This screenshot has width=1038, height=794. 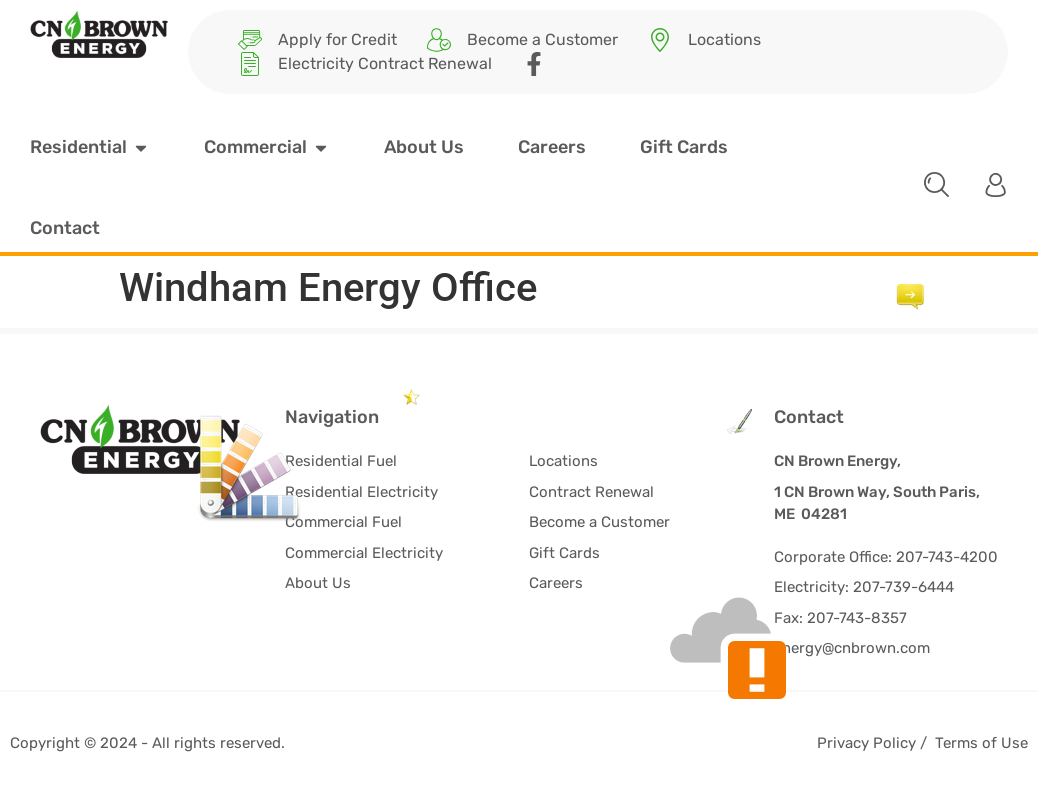 I want to click on customize desktop theme and appearance, so click(x=249, y=468).